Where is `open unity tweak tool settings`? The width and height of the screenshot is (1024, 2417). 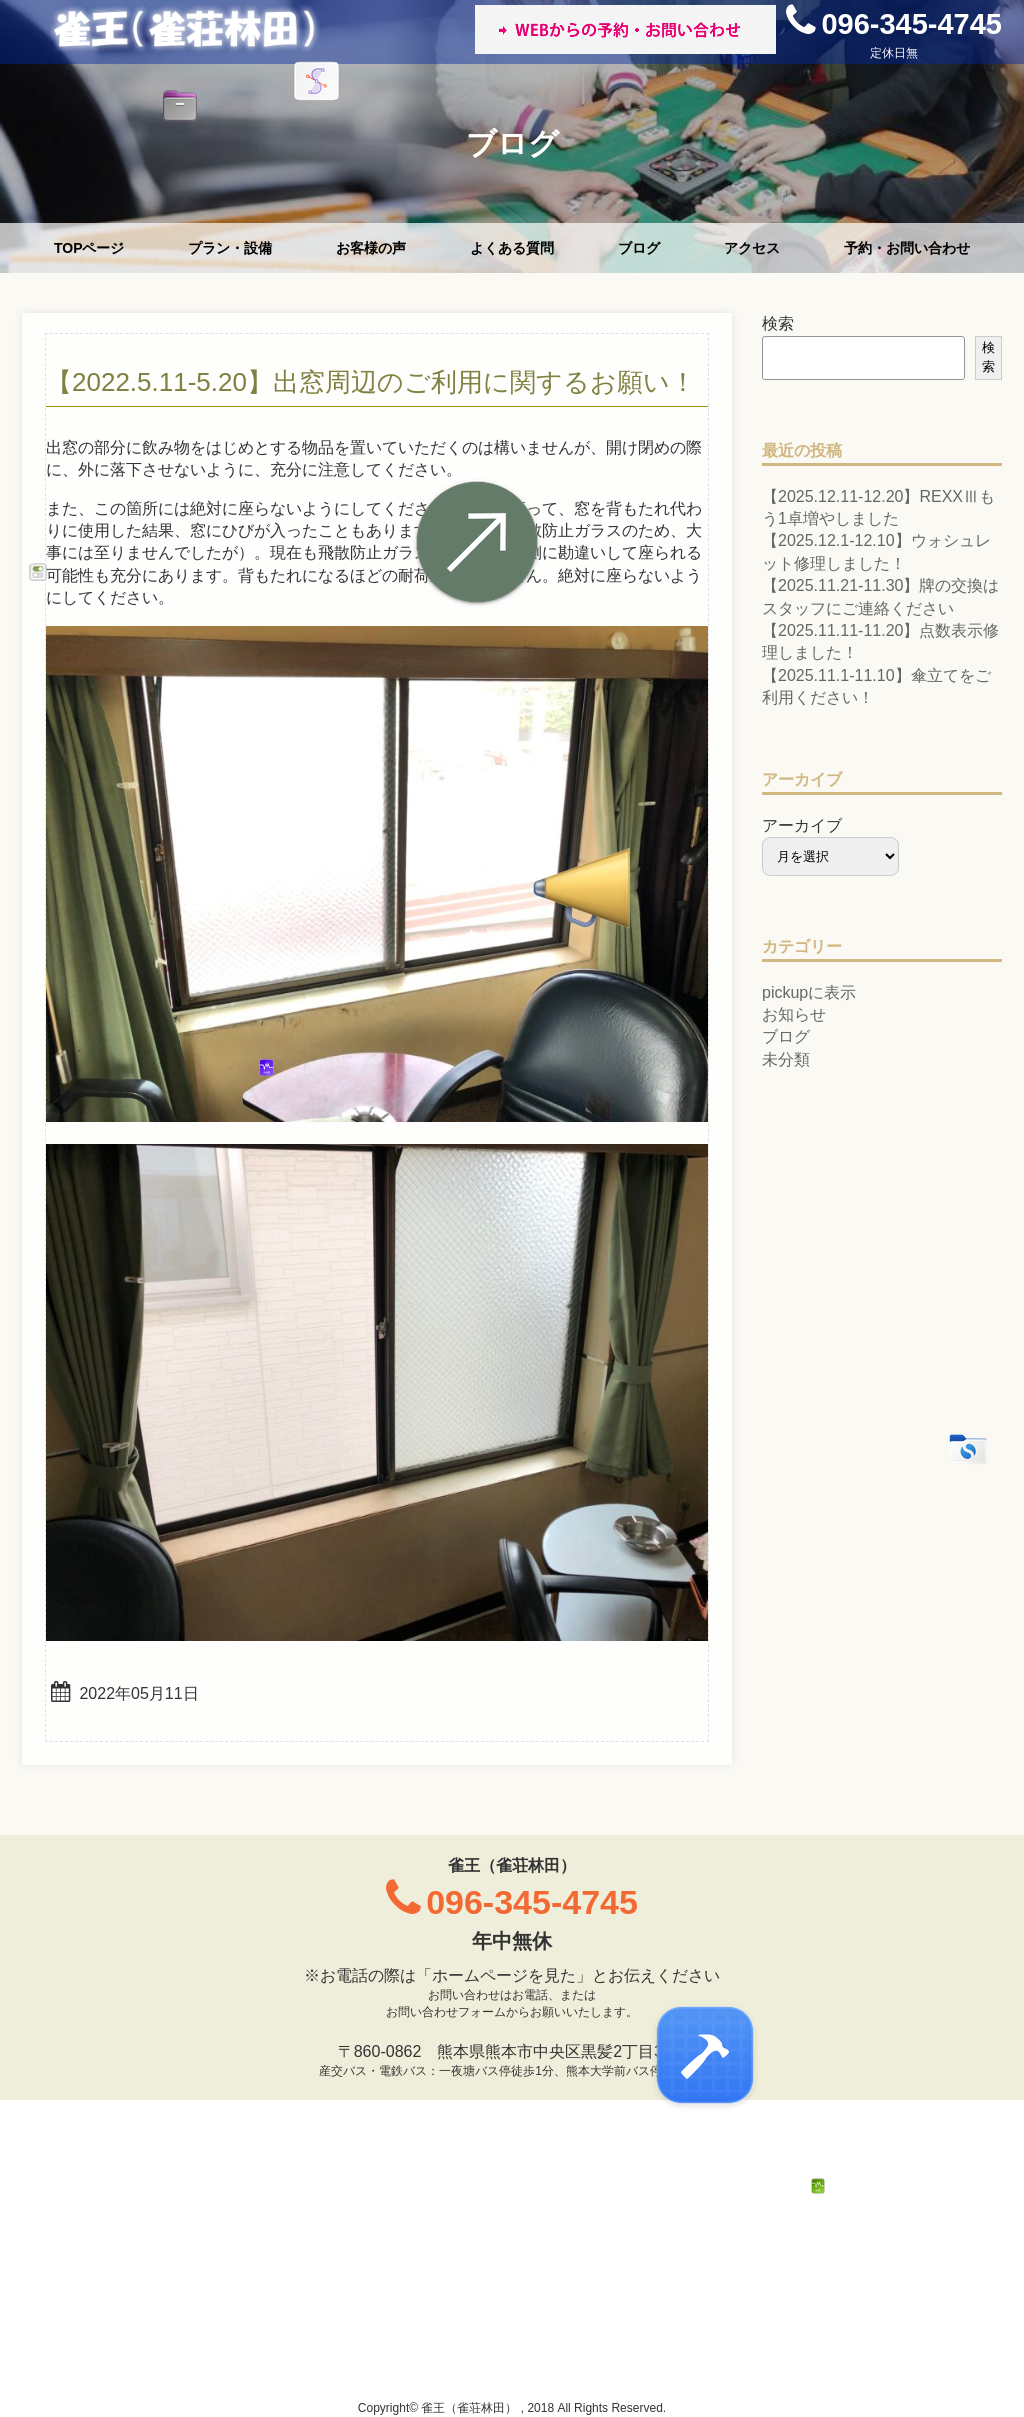 open unity tweak tool settings is located at coordinates (38, 572).